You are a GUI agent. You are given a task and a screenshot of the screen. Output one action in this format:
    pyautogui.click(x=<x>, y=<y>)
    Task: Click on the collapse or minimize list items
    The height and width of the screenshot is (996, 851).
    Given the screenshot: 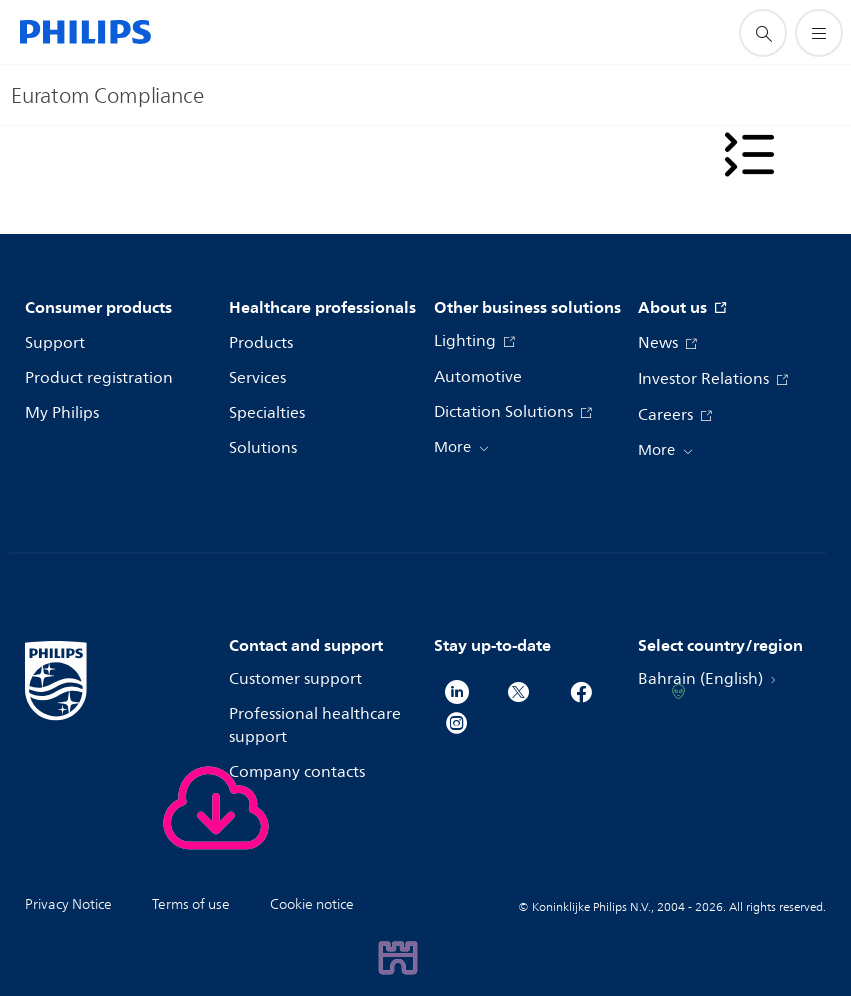 What is the action you would take?
    pyautogui.click(x=749, y=154)
    